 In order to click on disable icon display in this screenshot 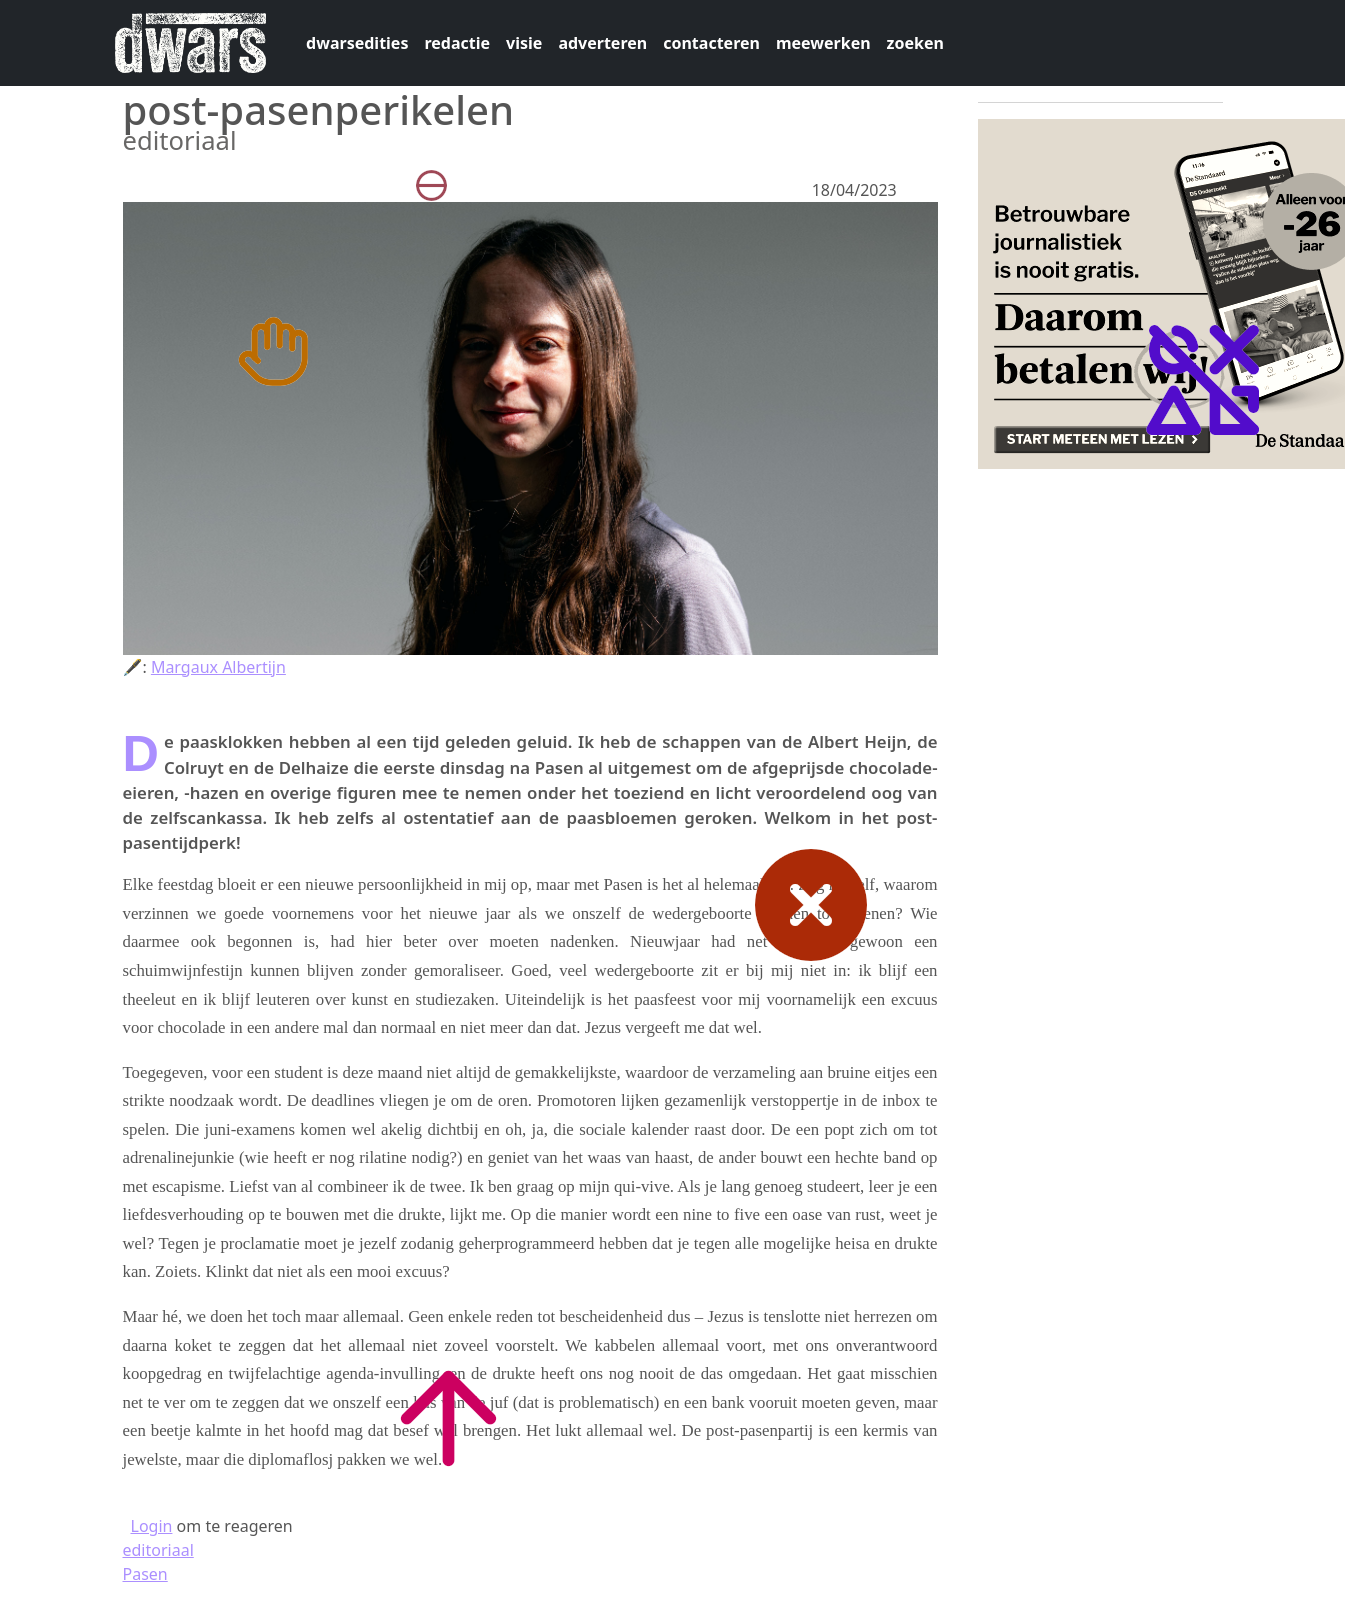, I will do `click(1204, 380)`.